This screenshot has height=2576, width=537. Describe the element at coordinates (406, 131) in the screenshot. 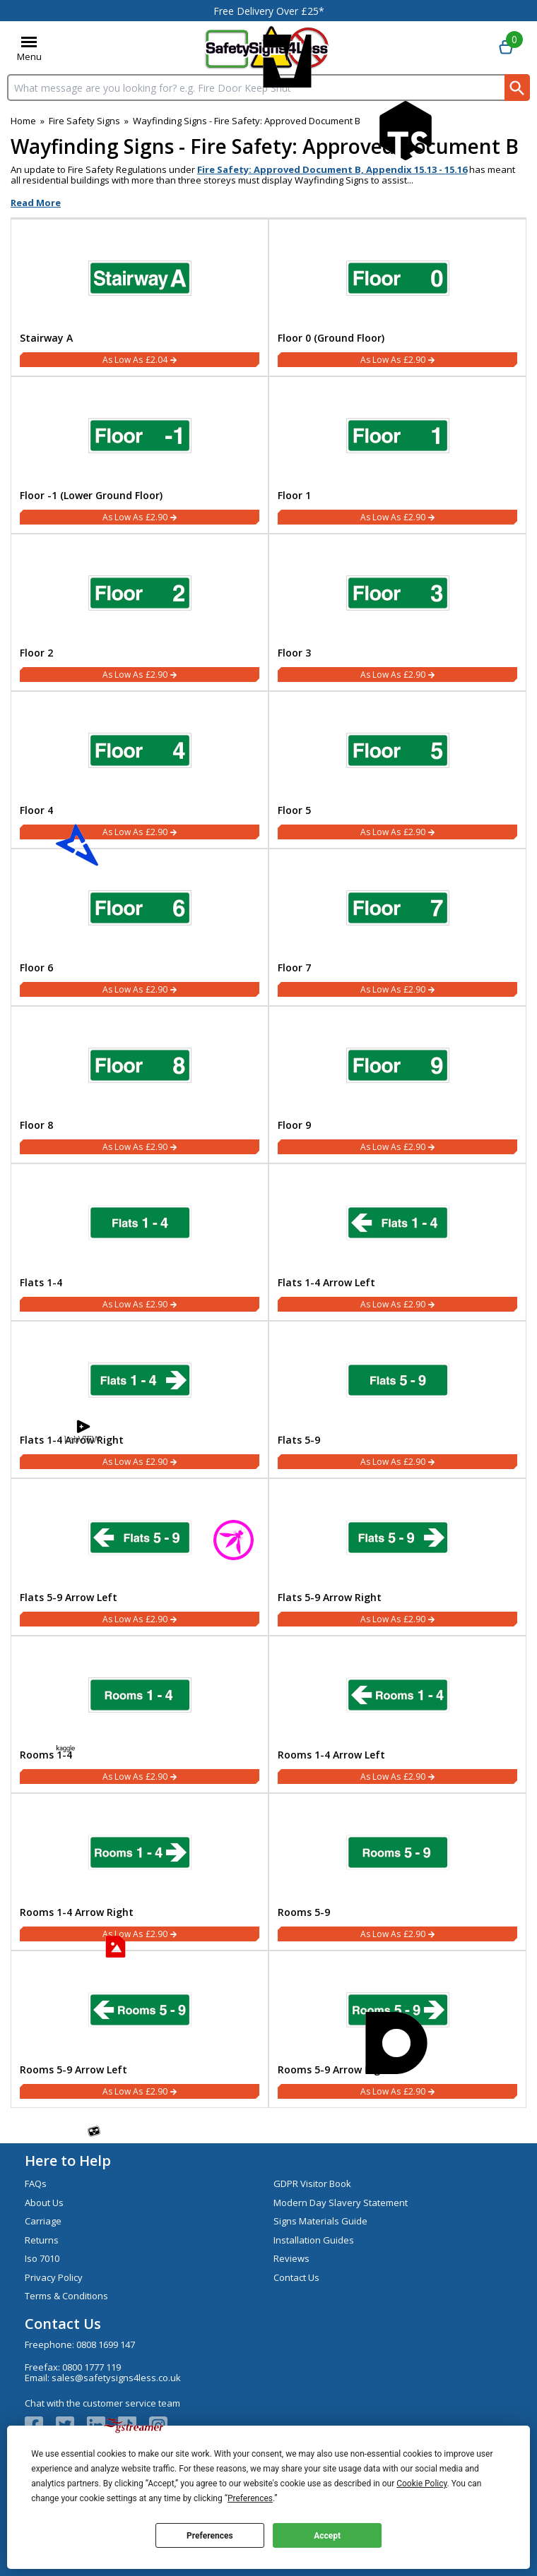

I see `ts-node runtime environment logo` at that location.